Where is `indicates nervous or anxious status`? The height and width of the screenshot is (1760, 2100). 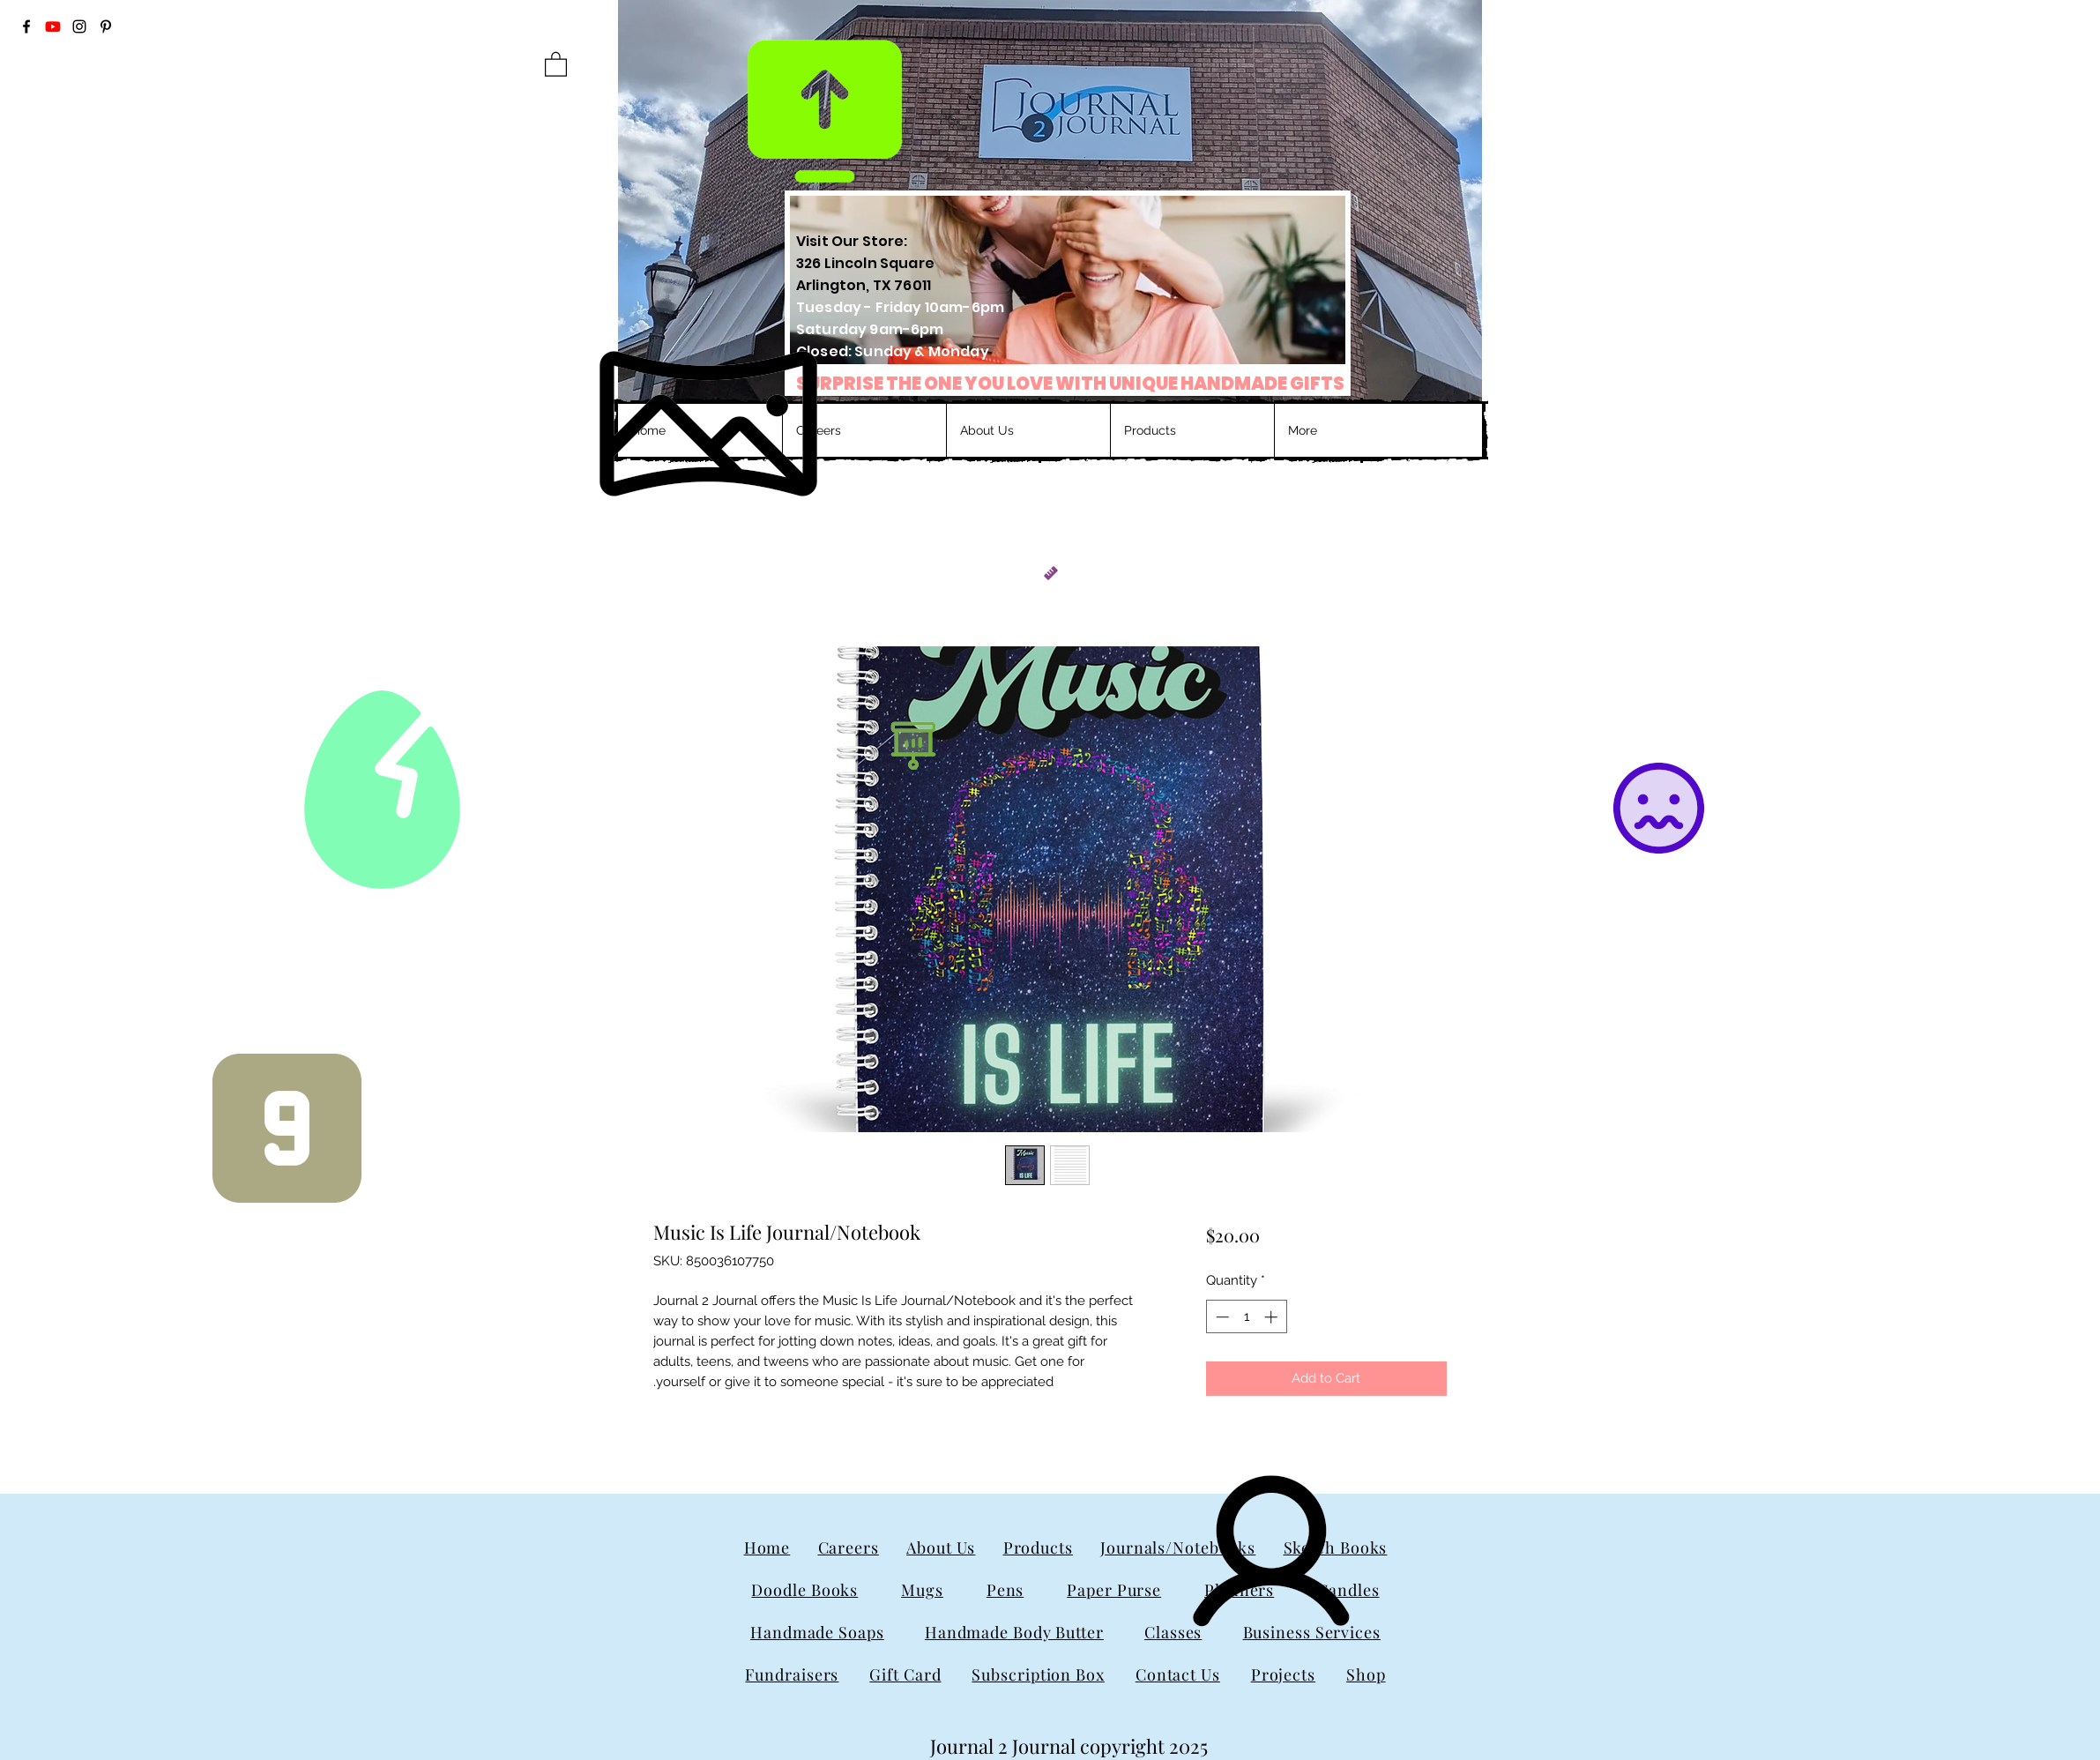
indicates nervous or anxious status is located at coordinates (1658, 808).